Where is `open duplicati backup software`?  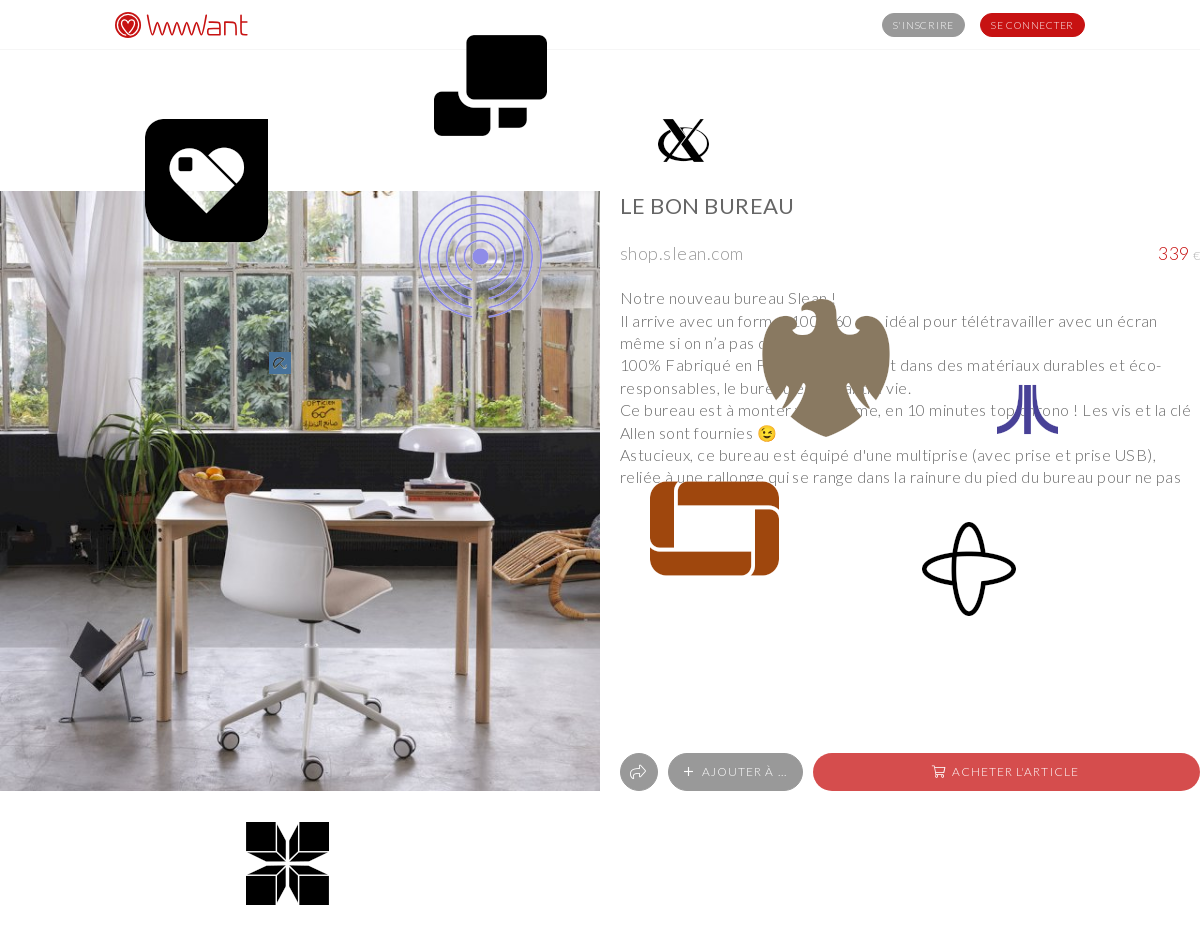
open duplicati backup software is located at coordinates (490, 85).